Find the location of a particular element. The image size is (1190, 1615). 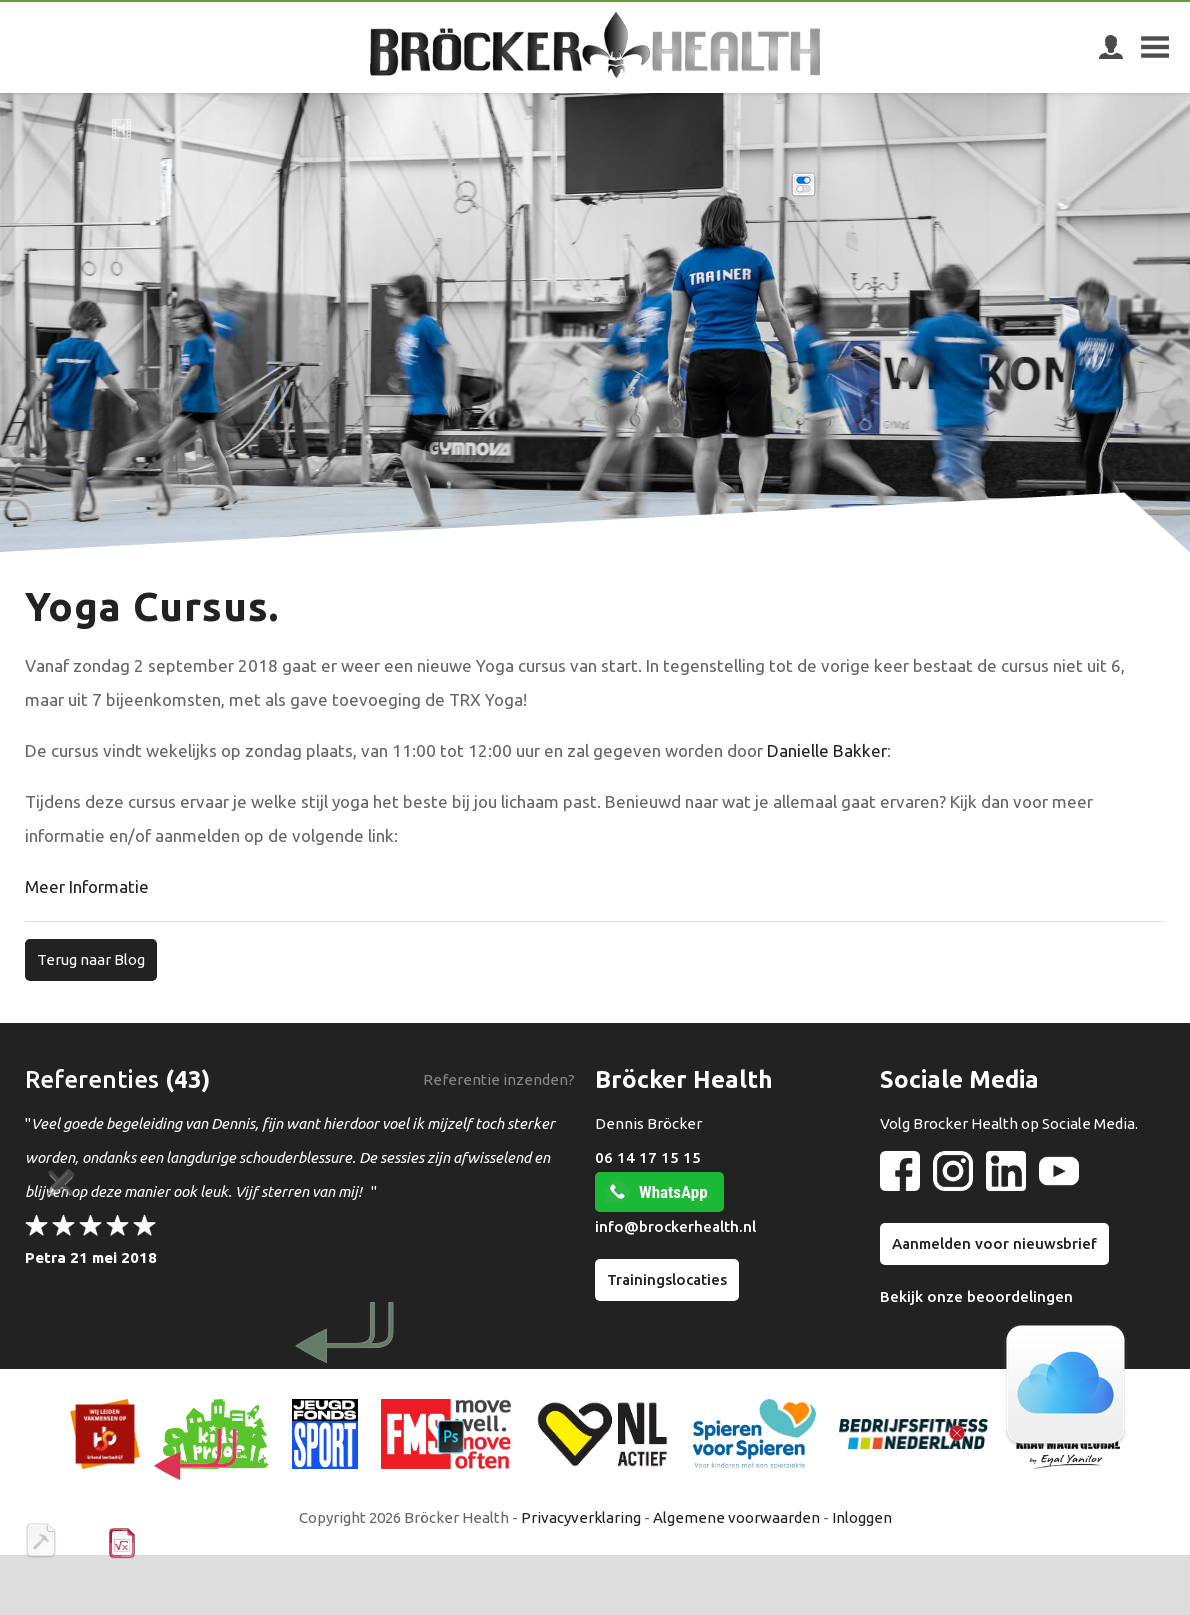

indicates a CMake configuration file is located at coordinates (41, 1540).